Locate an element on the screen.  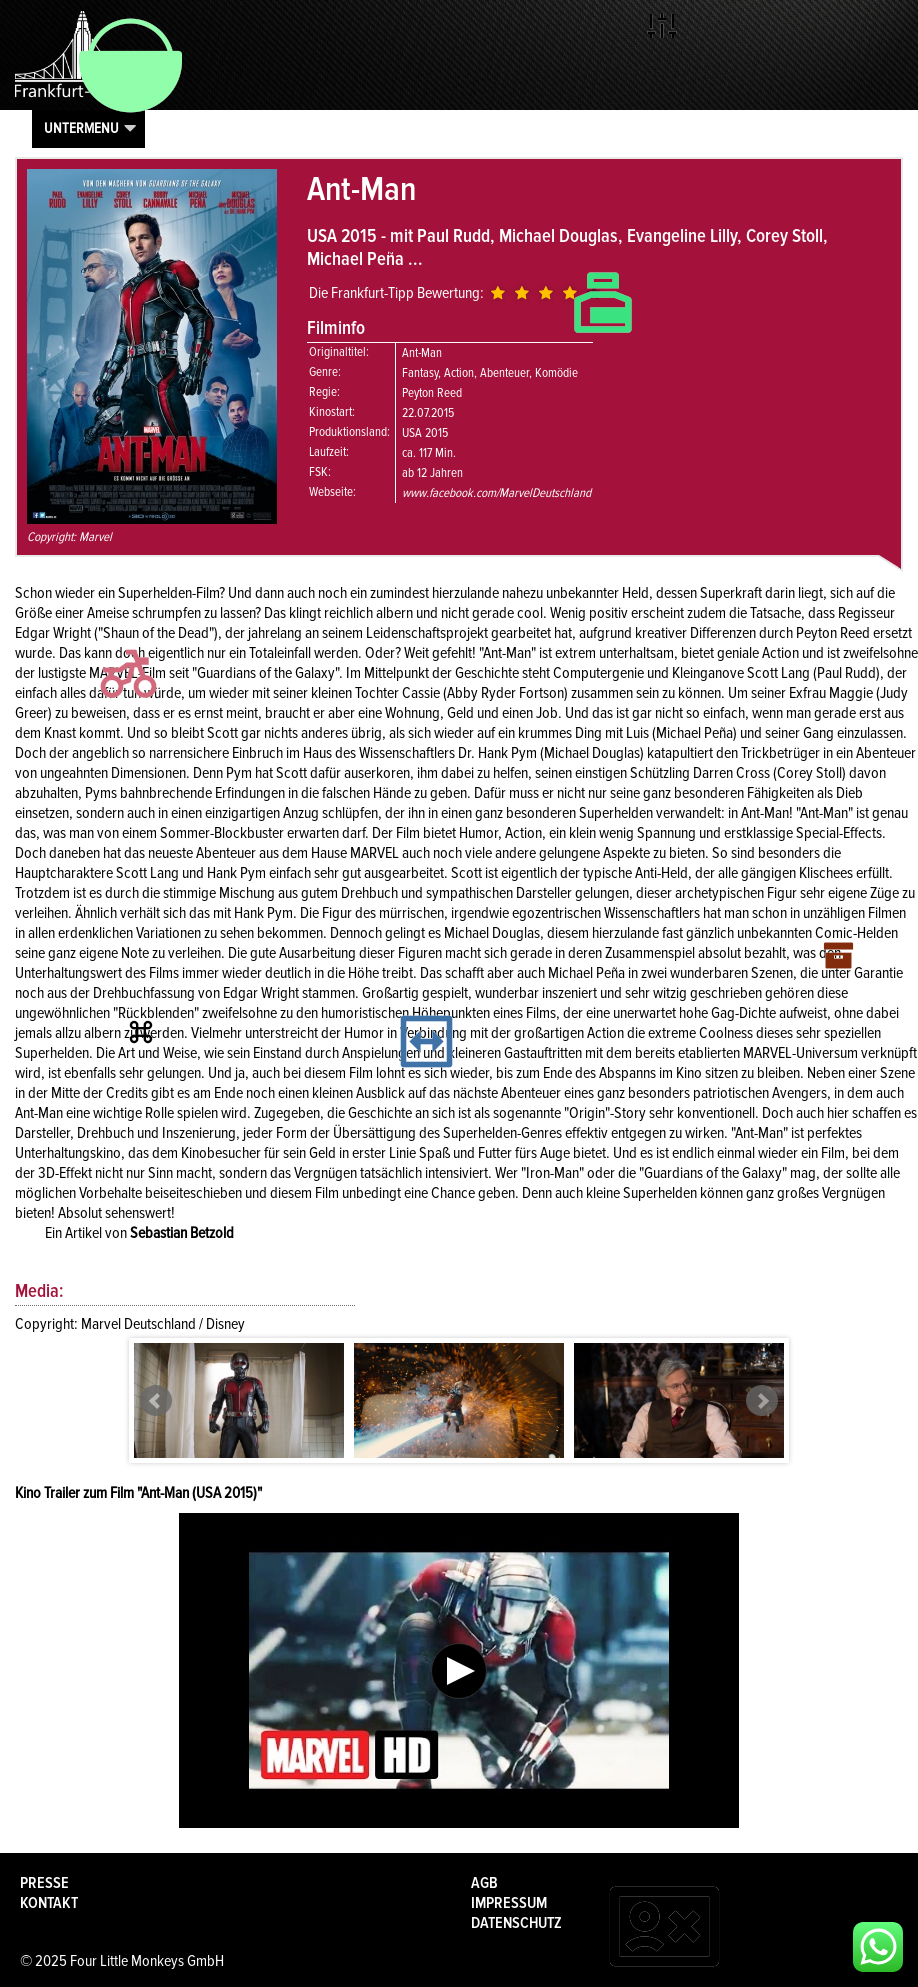
archive this item is located at coordinates (838, 955).